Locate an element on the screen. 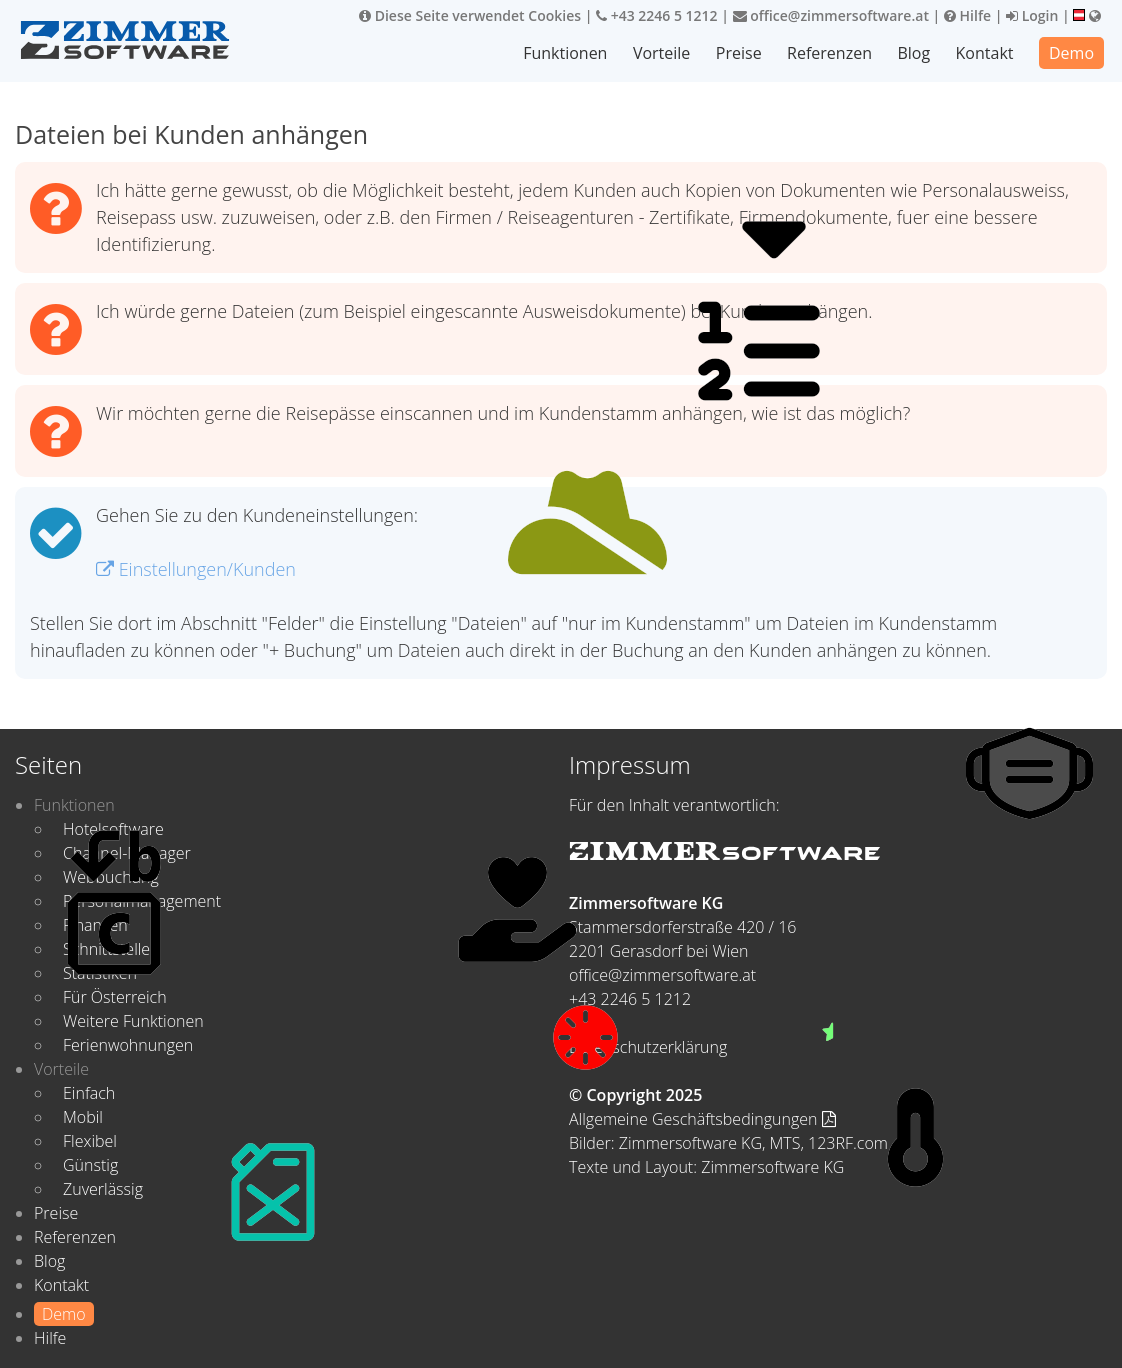 Image resolution: width=1122 pixels, height=1368 pixels. create a numbered list is located at coordinates (759, 351).